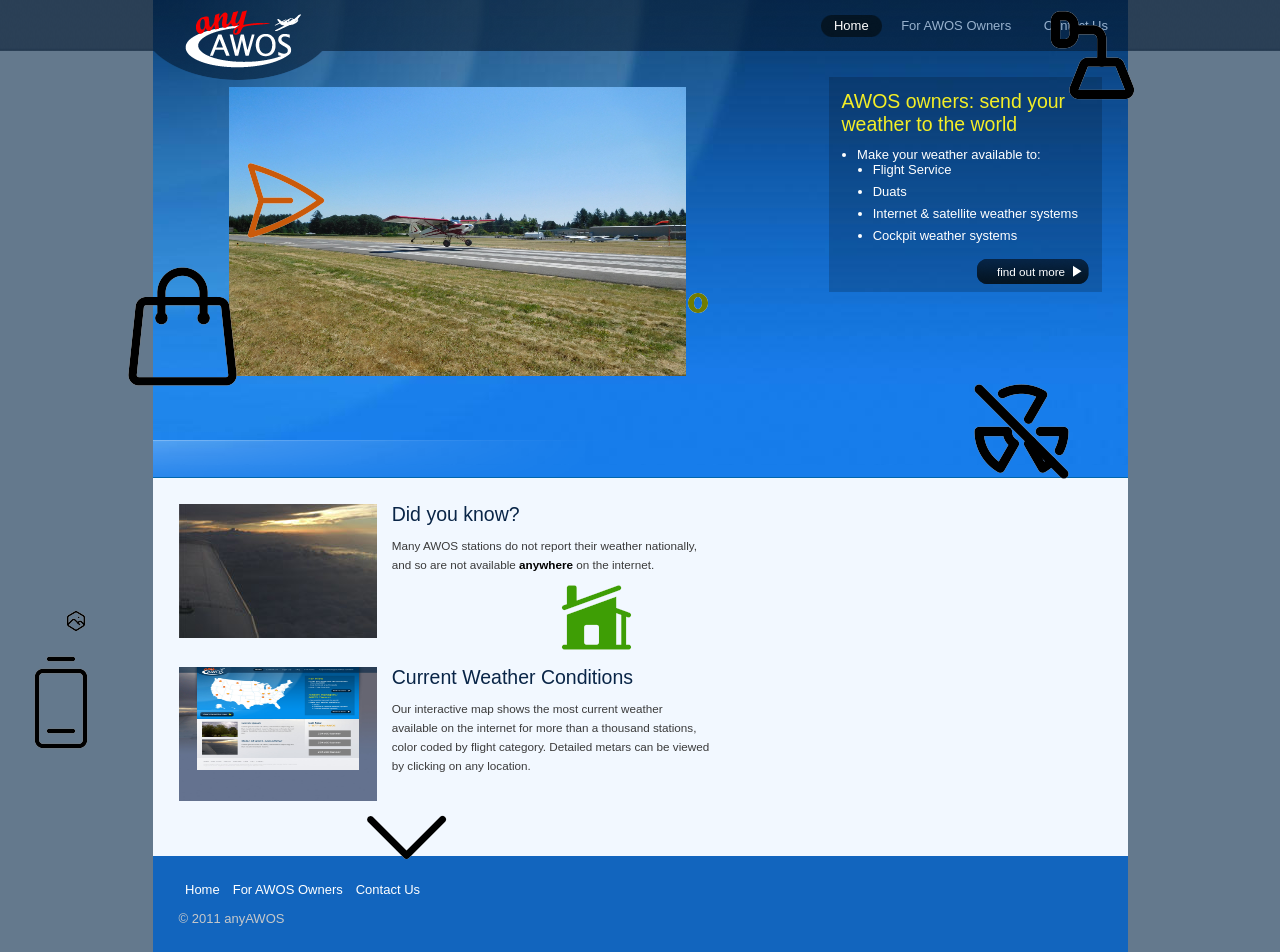 Image resolution: width=1280 pixels, height=952 pixels. Describe the element at coordinates (596, 617) in the screenshot. I see `navigate to home screen` at that location.